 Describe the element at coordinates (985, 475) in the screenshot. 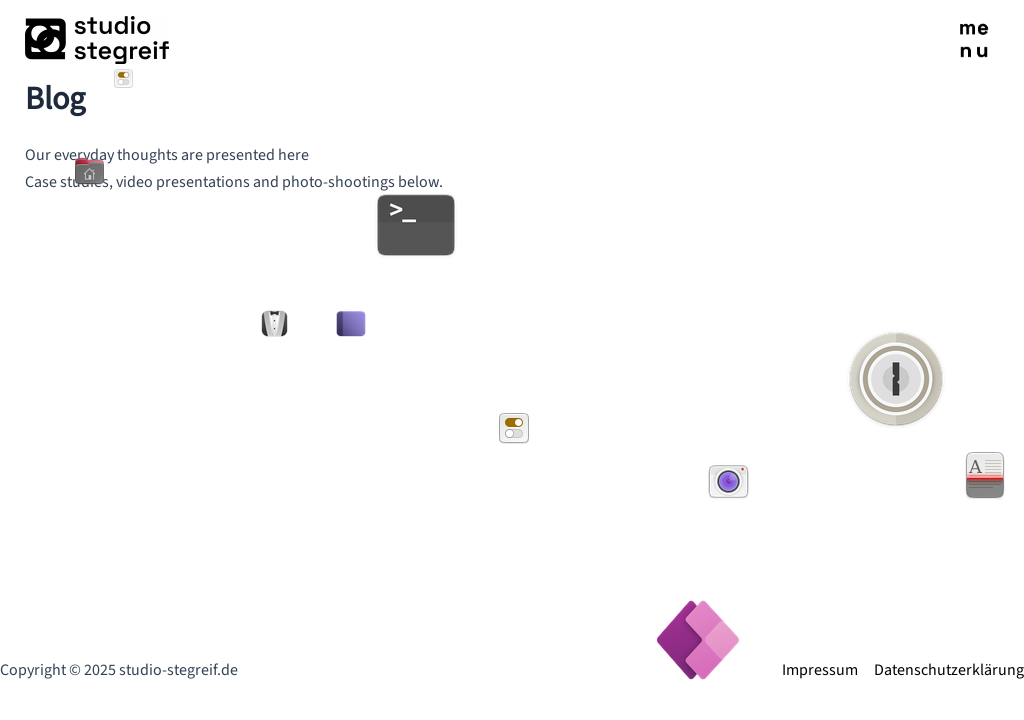

I see `open document scanner app` at that location.